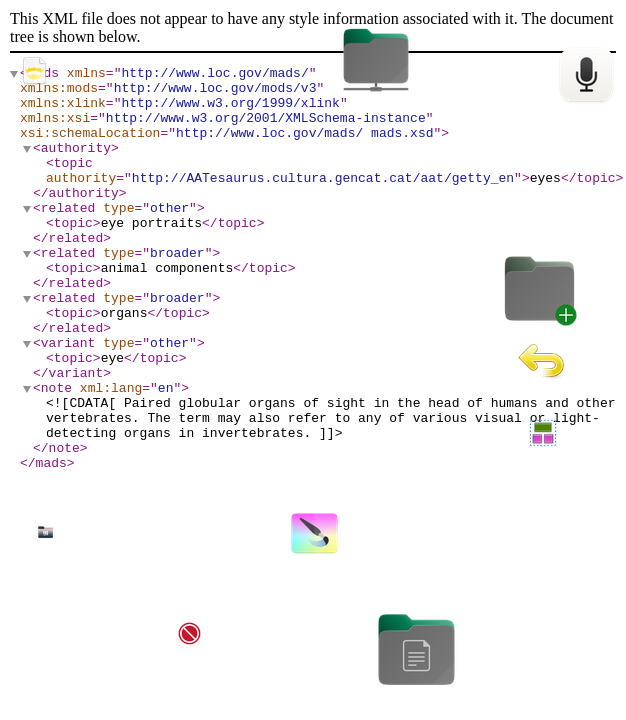 This screenshot has height=720, width=626. Describe the element at coordinates (543, 433) in the screenshot. I see `select all items in the current view` at that location.